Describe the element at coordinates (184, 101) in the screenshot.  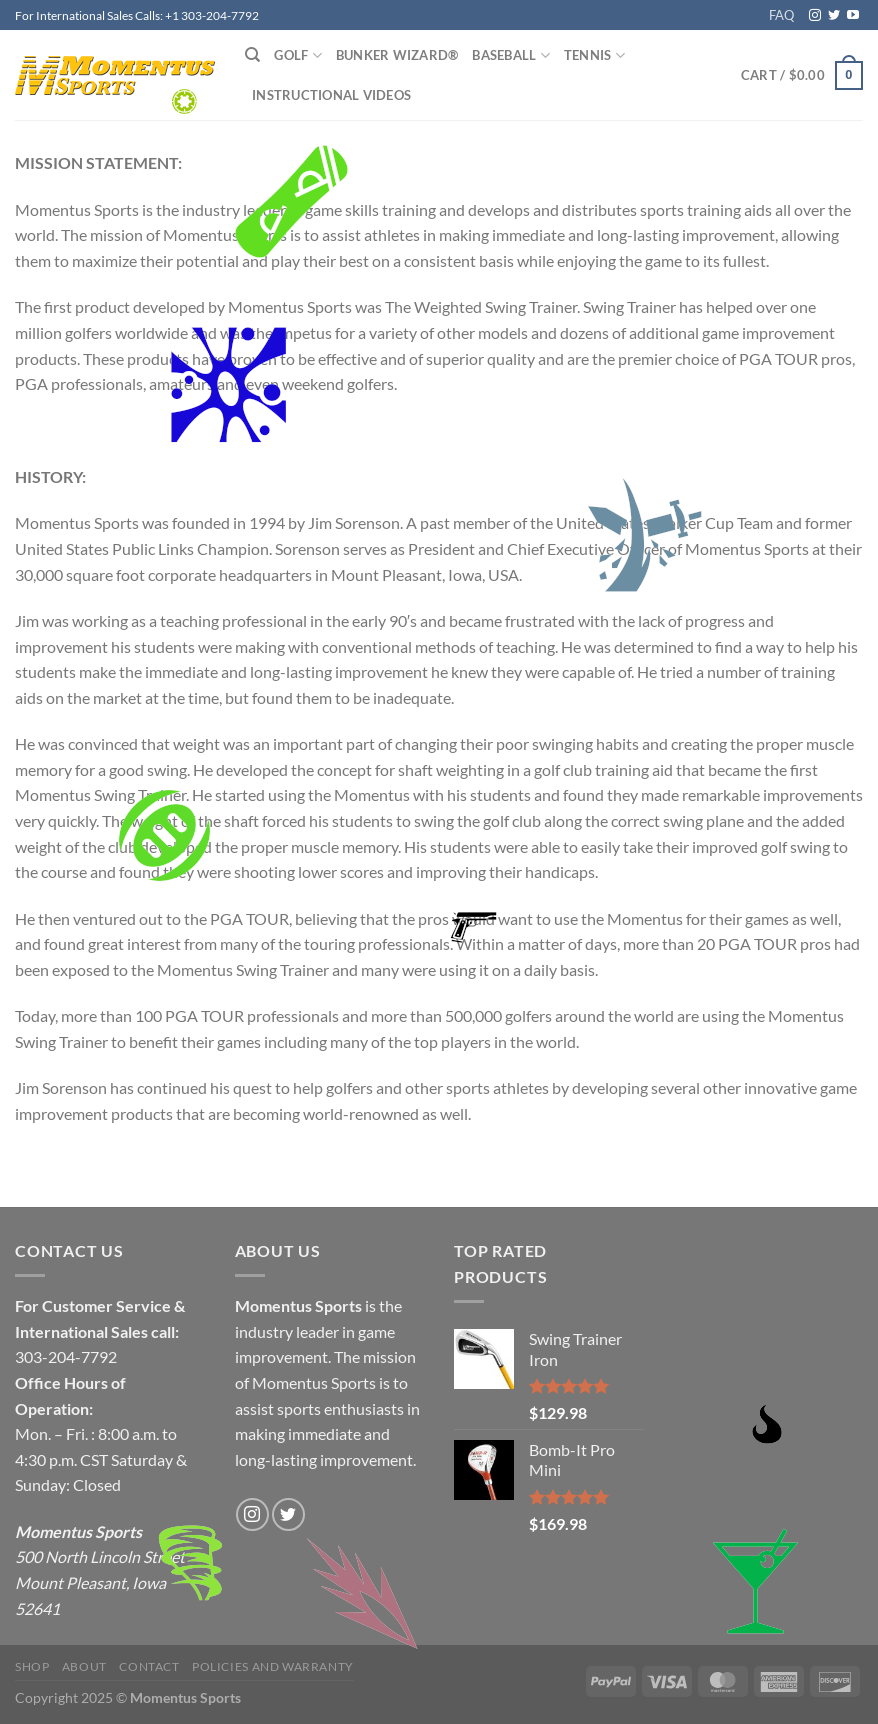
I see `access security settings` at that location.